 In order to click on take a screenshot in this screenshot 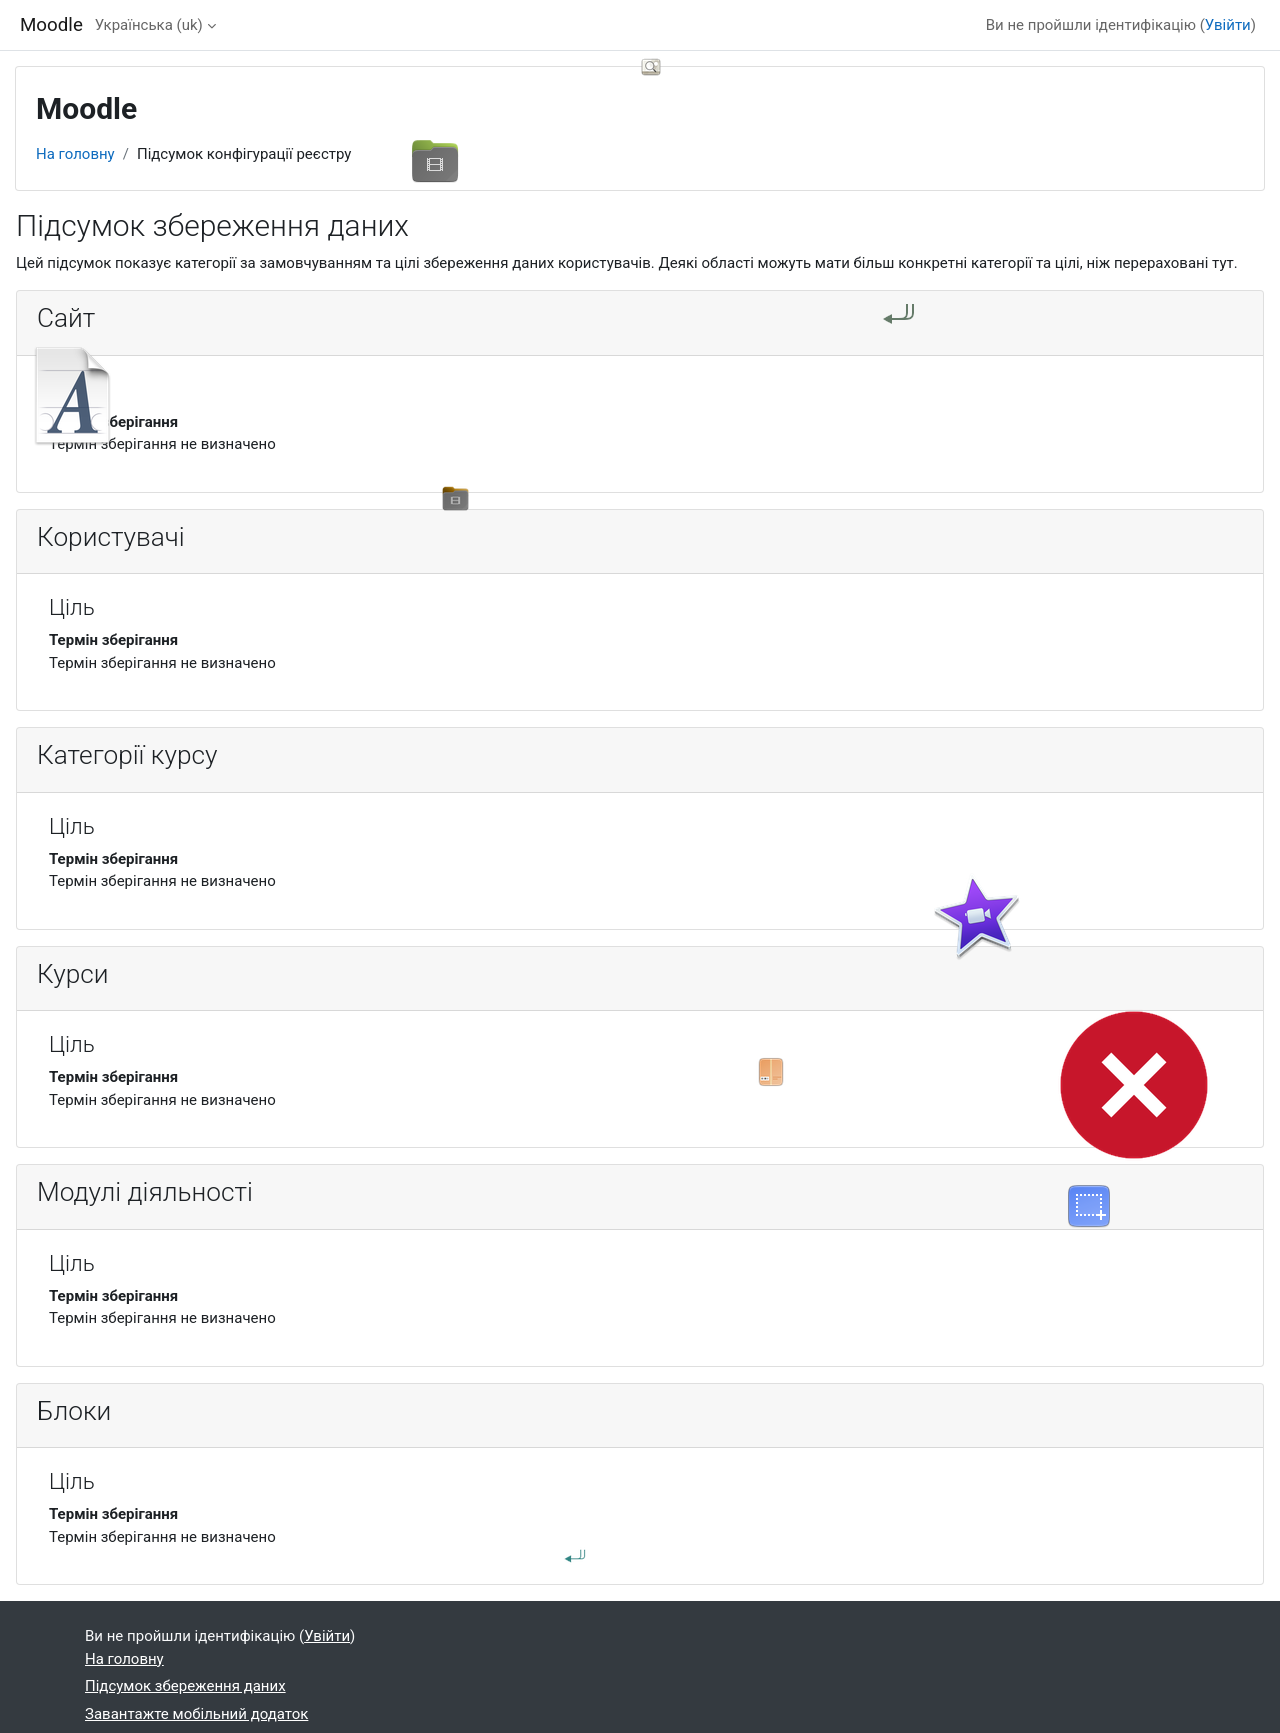, I will do `click(1089, 1206)`.